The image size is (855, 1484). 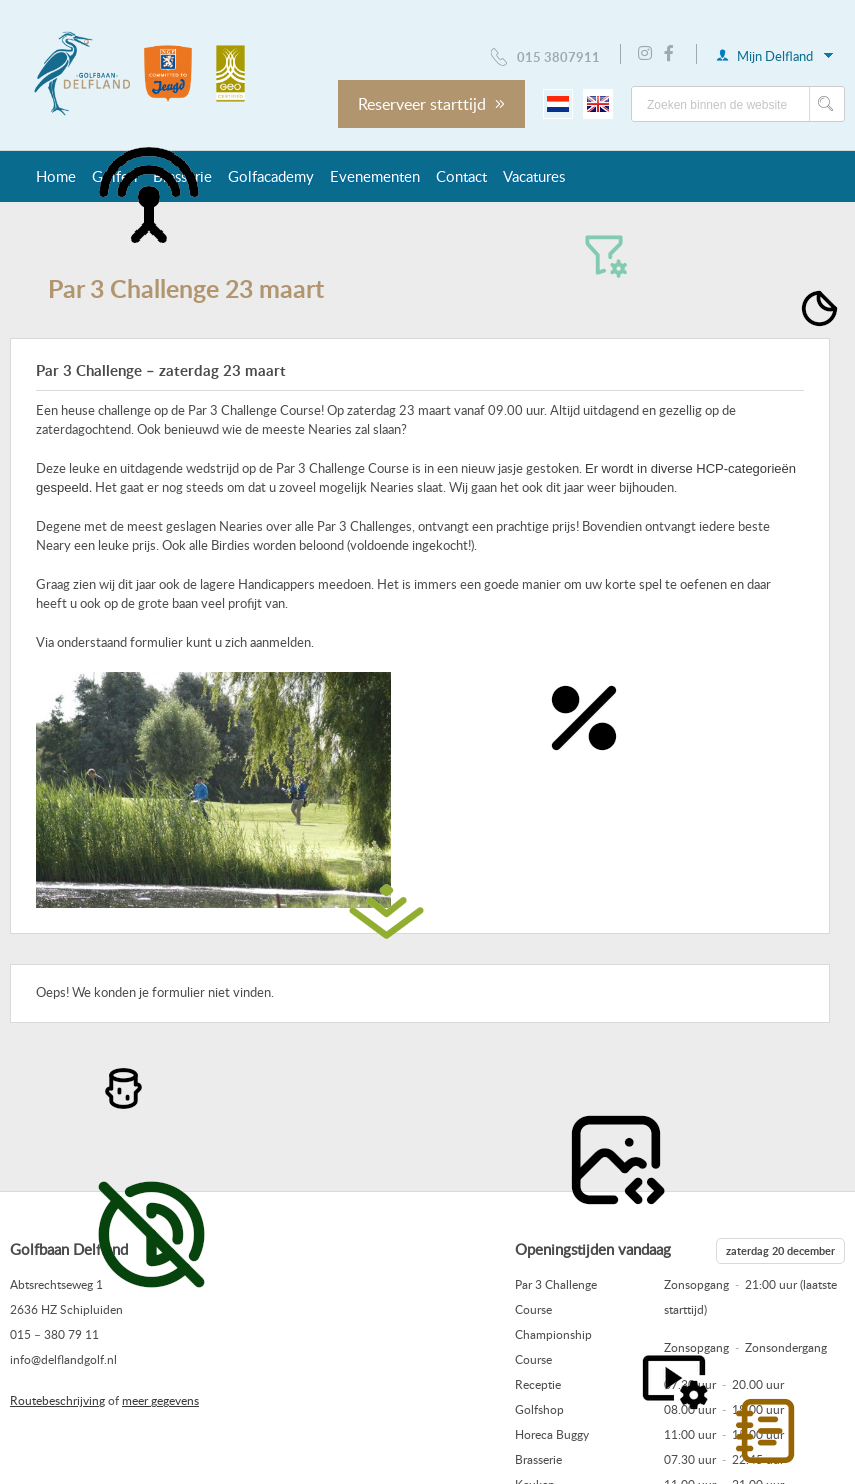 What do you see at coordinates (768, 1431) in the screenshot?
I see `open your notes or notebook` at bounding box center [768, 1431].